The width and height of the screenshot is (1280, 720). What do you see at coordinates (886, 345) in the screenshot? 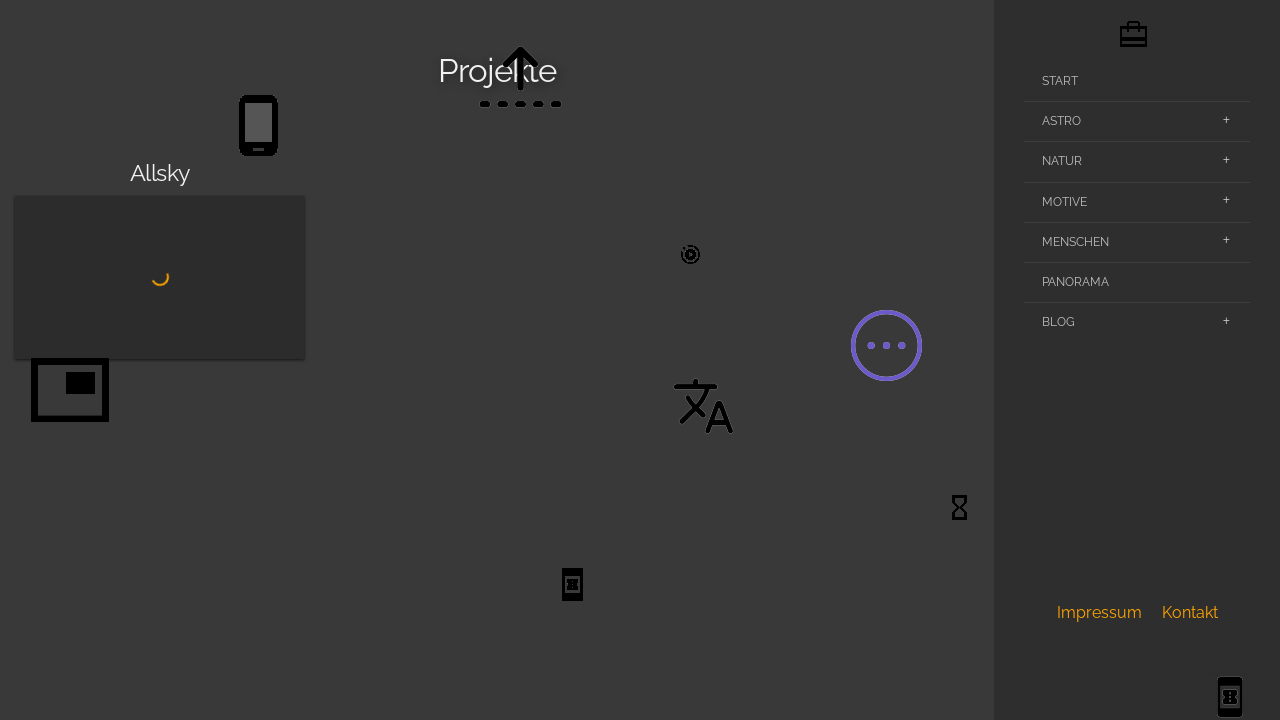
I see `open more options menu` at bounding box center [886, 345].